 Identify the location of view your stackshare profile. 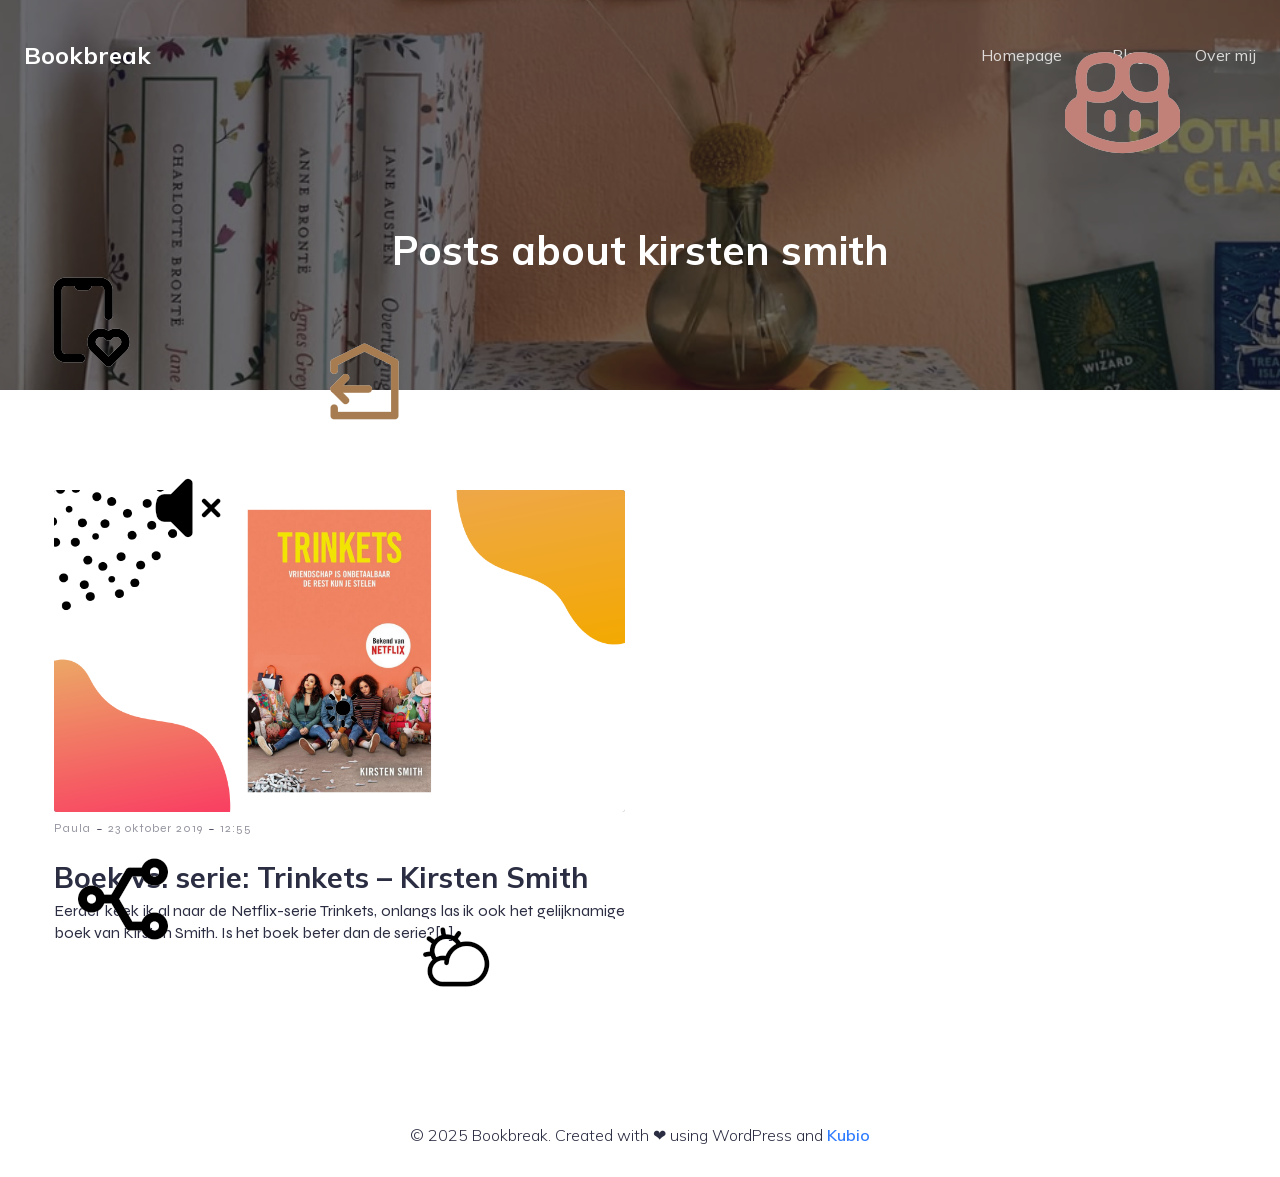
(123, 899).